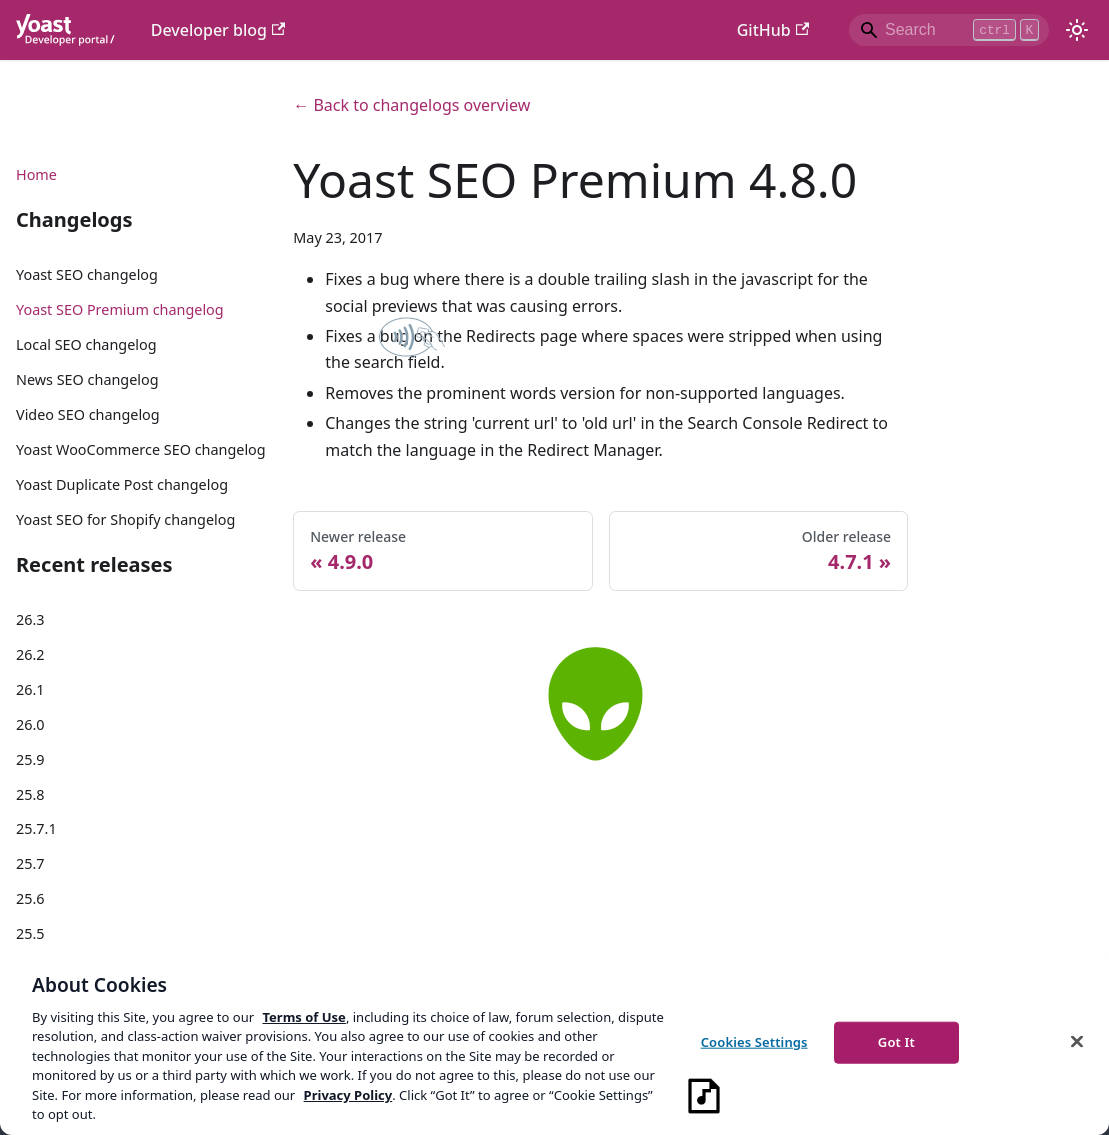 This screenshot has width=1109, height=1135. What do you see at coordinates (704, 1096) in the screenshot?
I see `open an audio or music file` at bounding box center [704, 1096].